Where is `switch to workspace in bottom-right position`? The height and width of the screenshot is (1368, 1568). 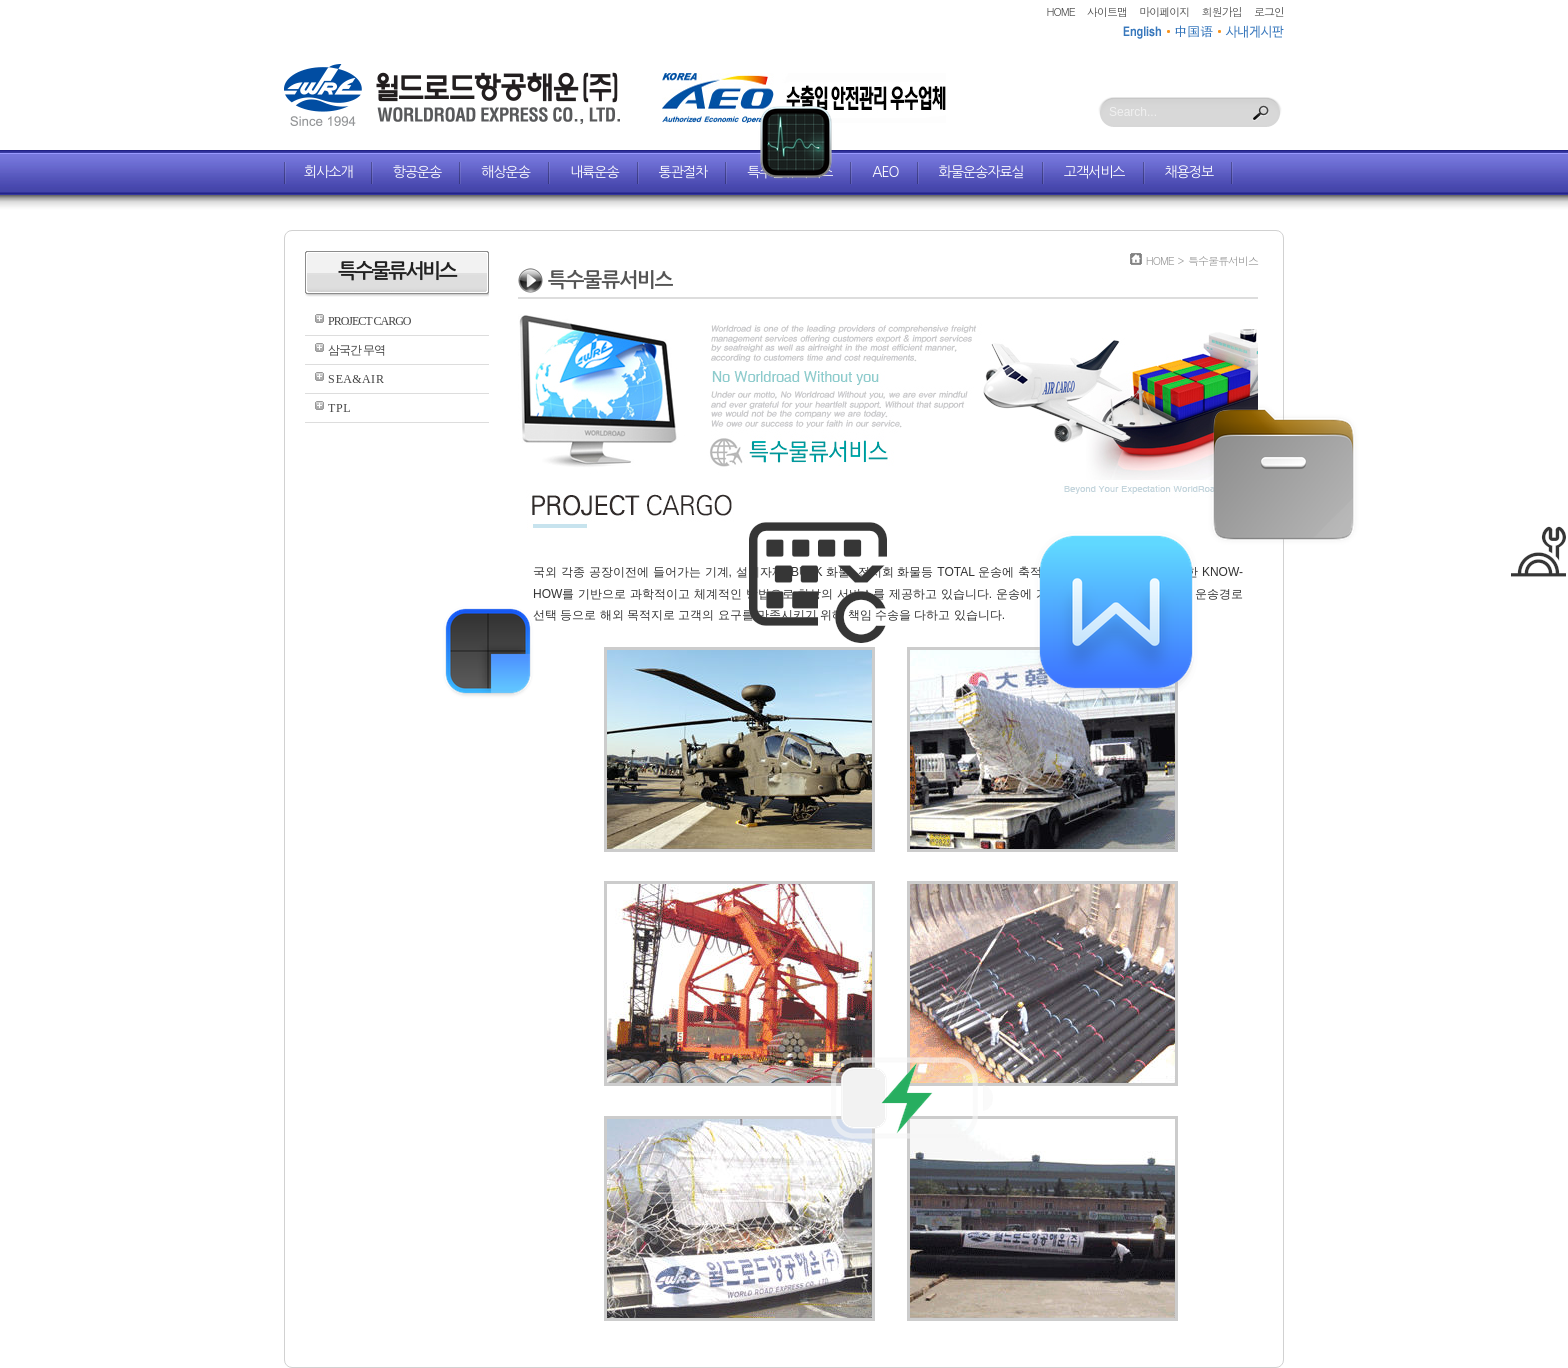
switch to workspace in bottom-right position is located at coordinates (488, 651).